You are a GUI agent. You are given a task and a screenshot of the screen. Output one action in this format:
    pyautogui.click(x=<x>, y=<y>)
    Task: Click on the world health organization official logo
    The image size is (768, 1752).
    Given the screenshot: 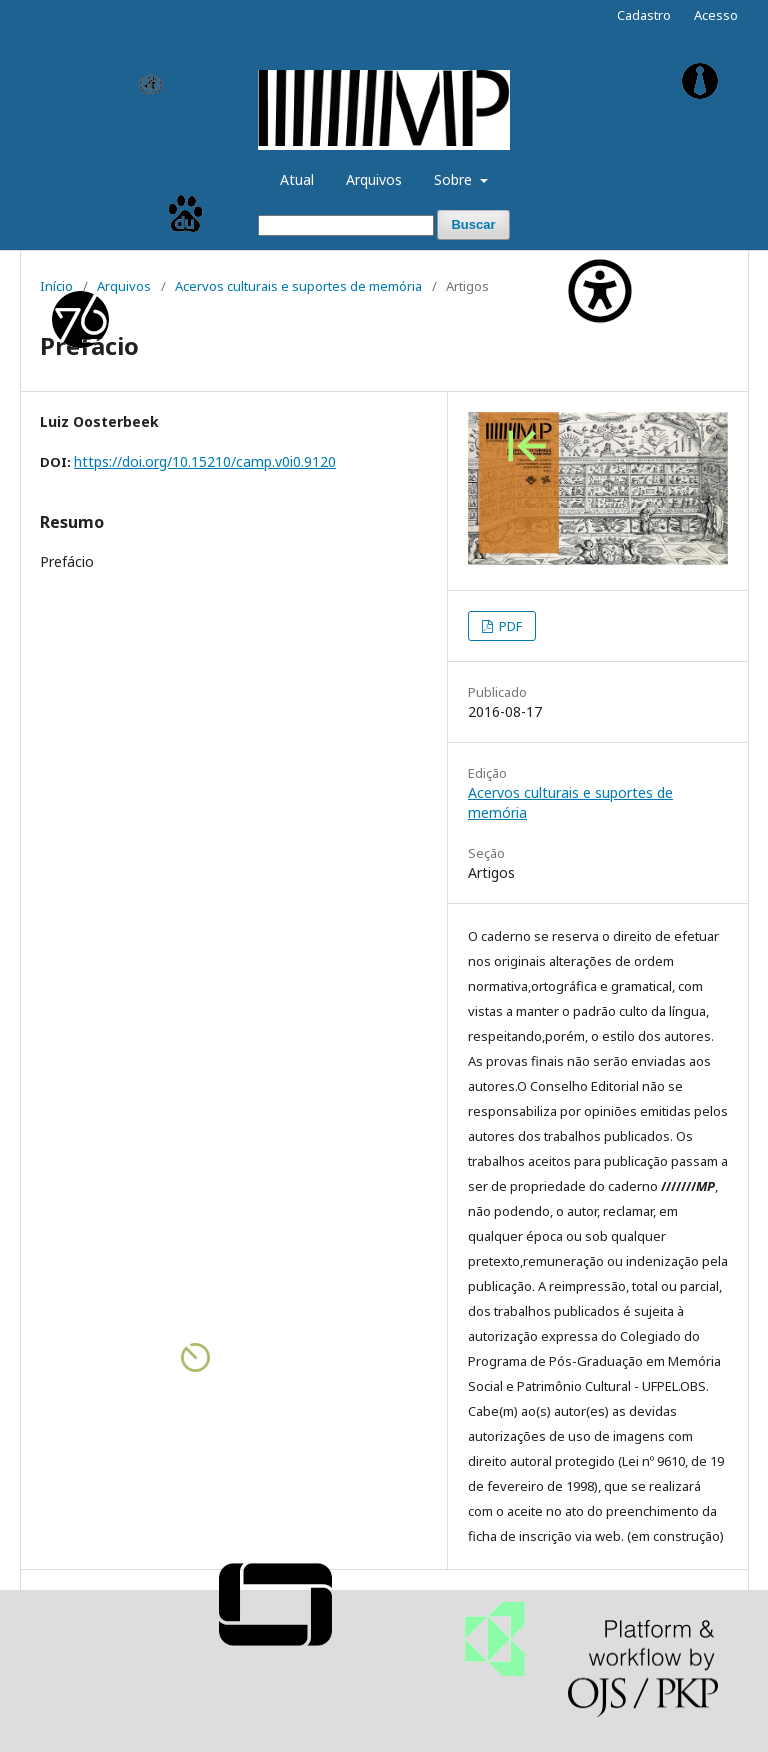 What is the action you would take?
    pyautogui.click(x=151, y=84)
    